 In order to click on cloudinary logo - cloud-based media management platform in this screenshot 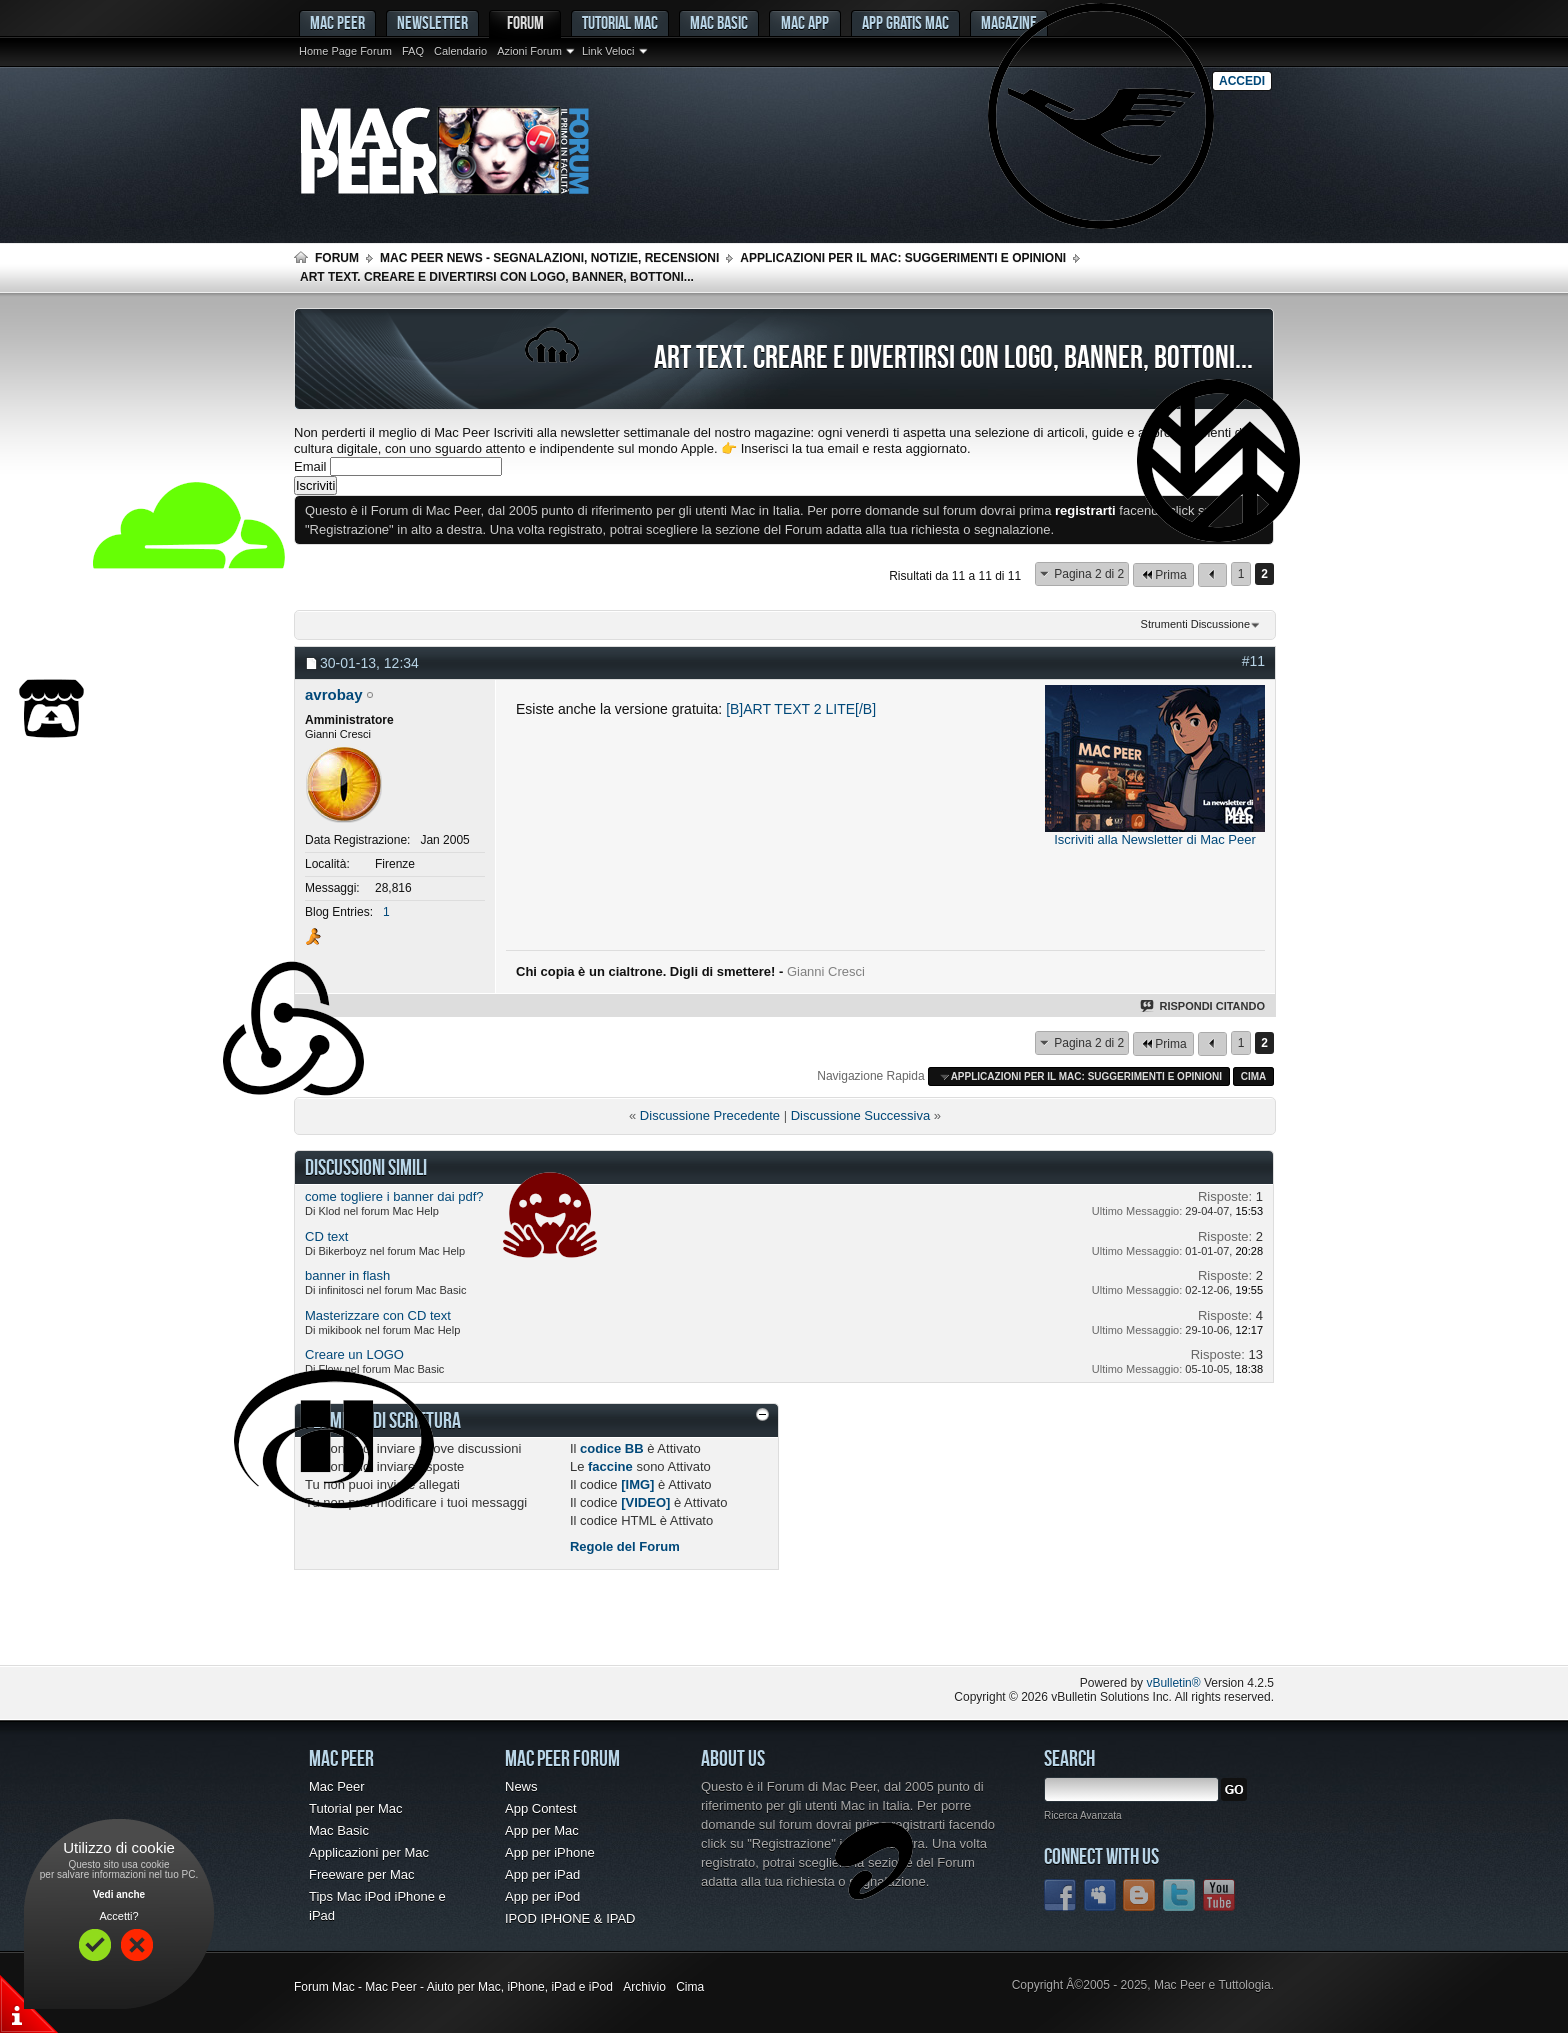, I will do `click(552, 345)`.